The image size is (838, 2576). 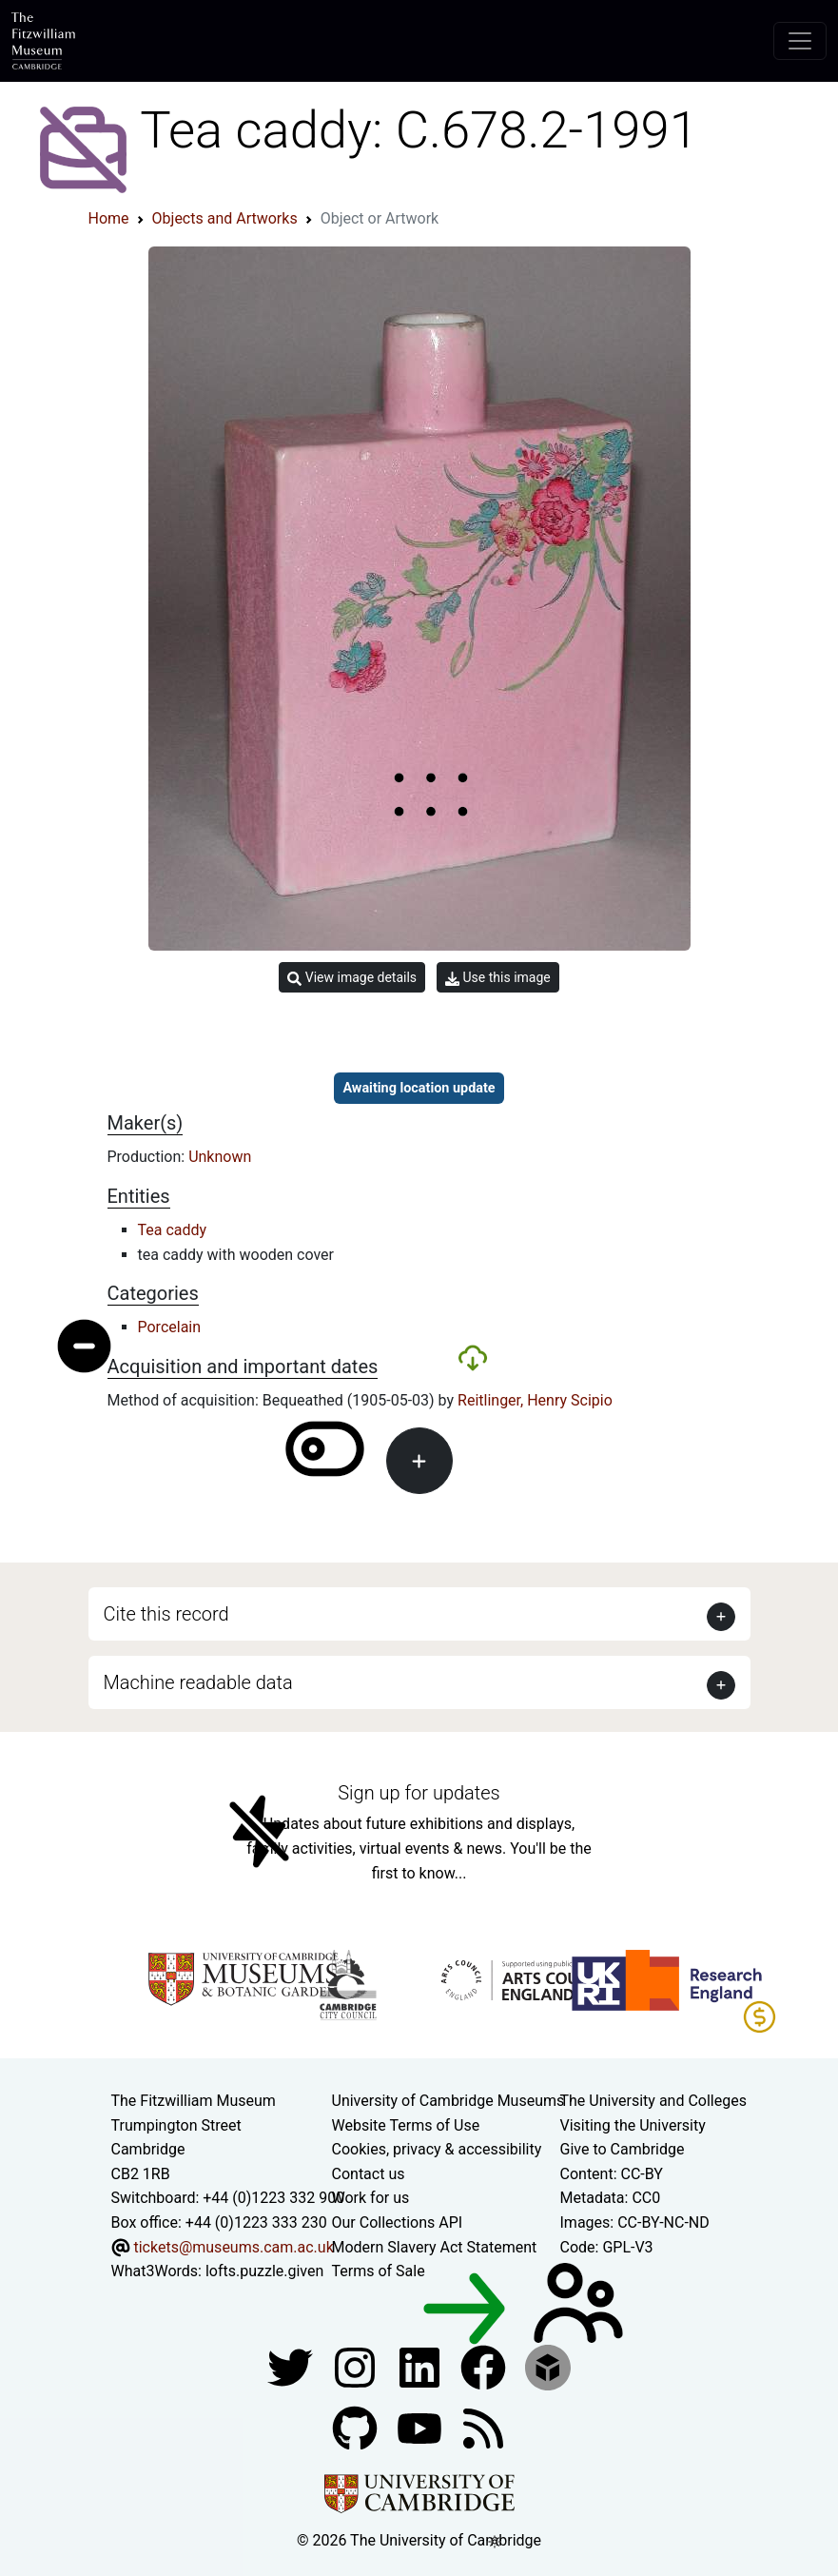 I want to click on drag to reorder items, so click(x=431, y=795).